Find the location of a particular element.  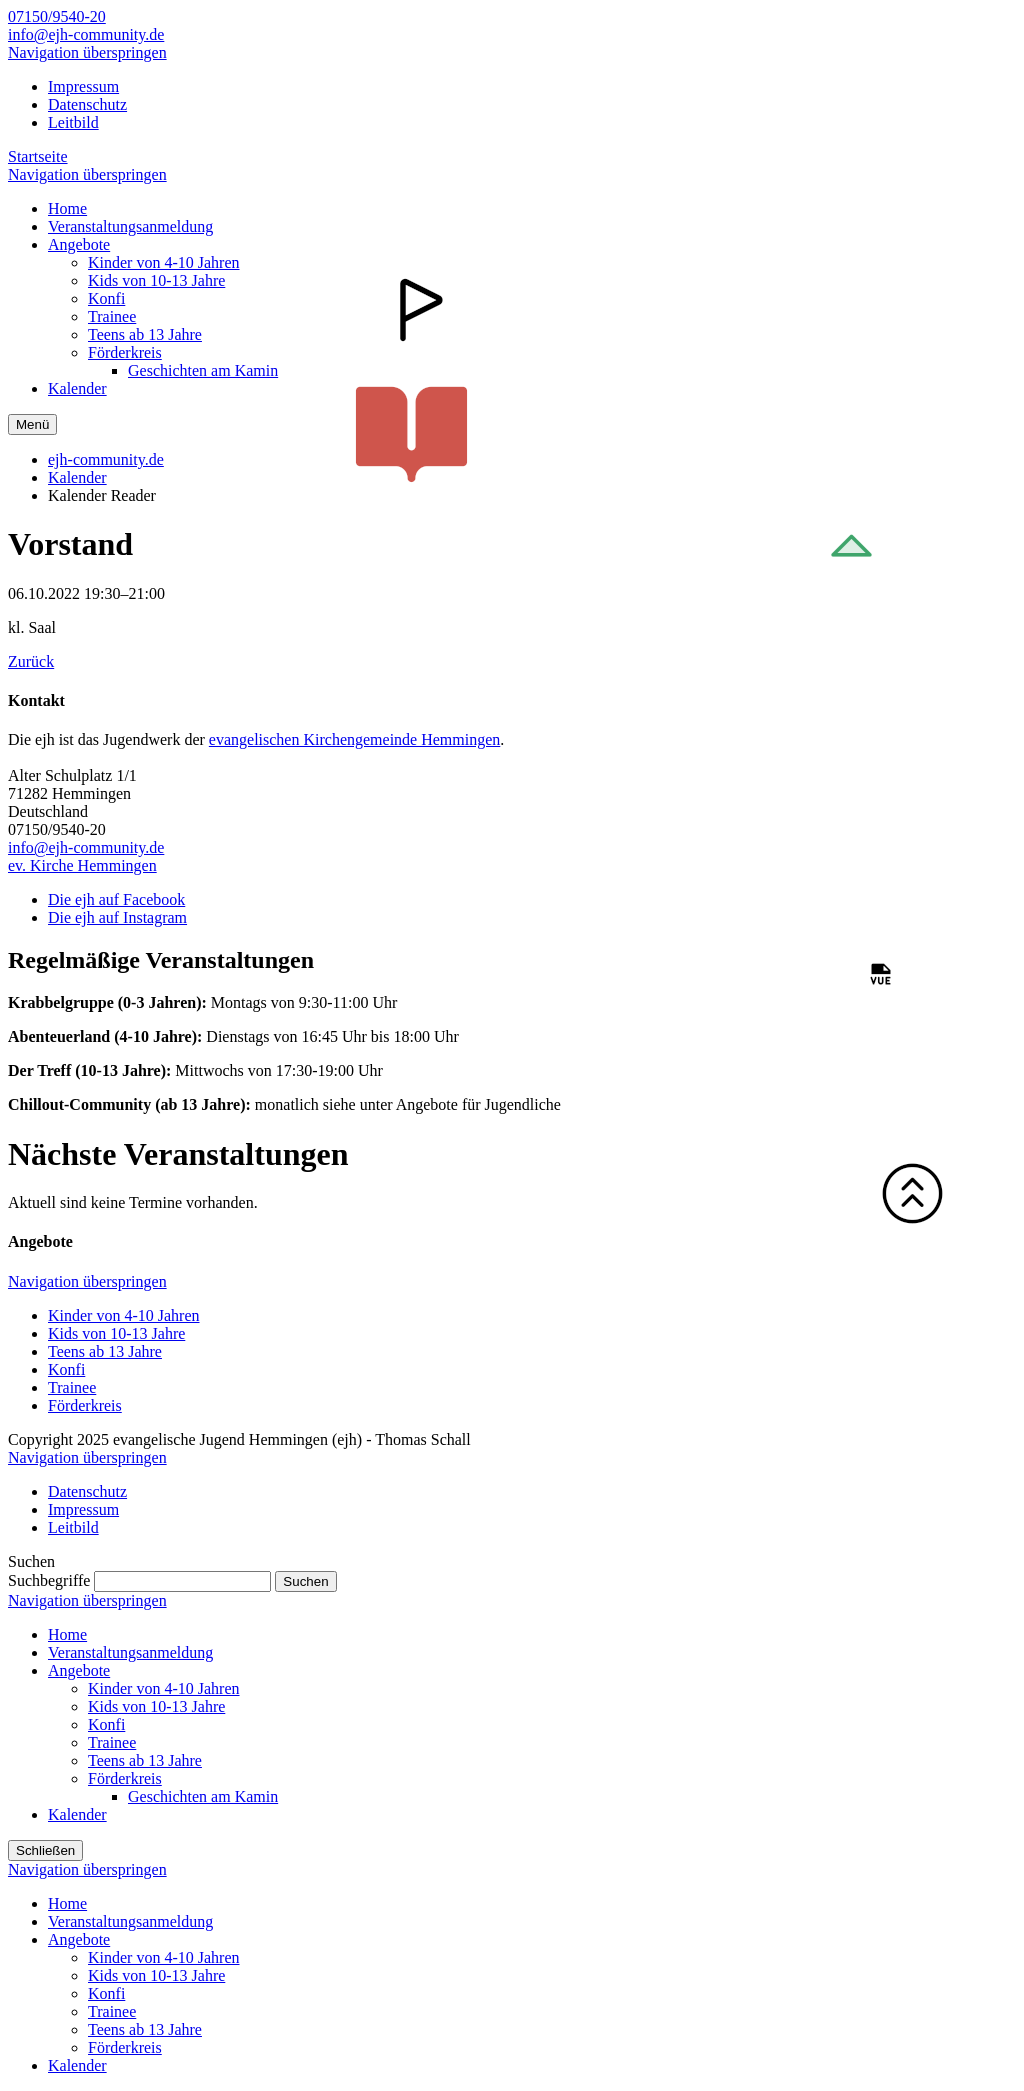

scroll to top of page is located at coordinates (912, 1193).